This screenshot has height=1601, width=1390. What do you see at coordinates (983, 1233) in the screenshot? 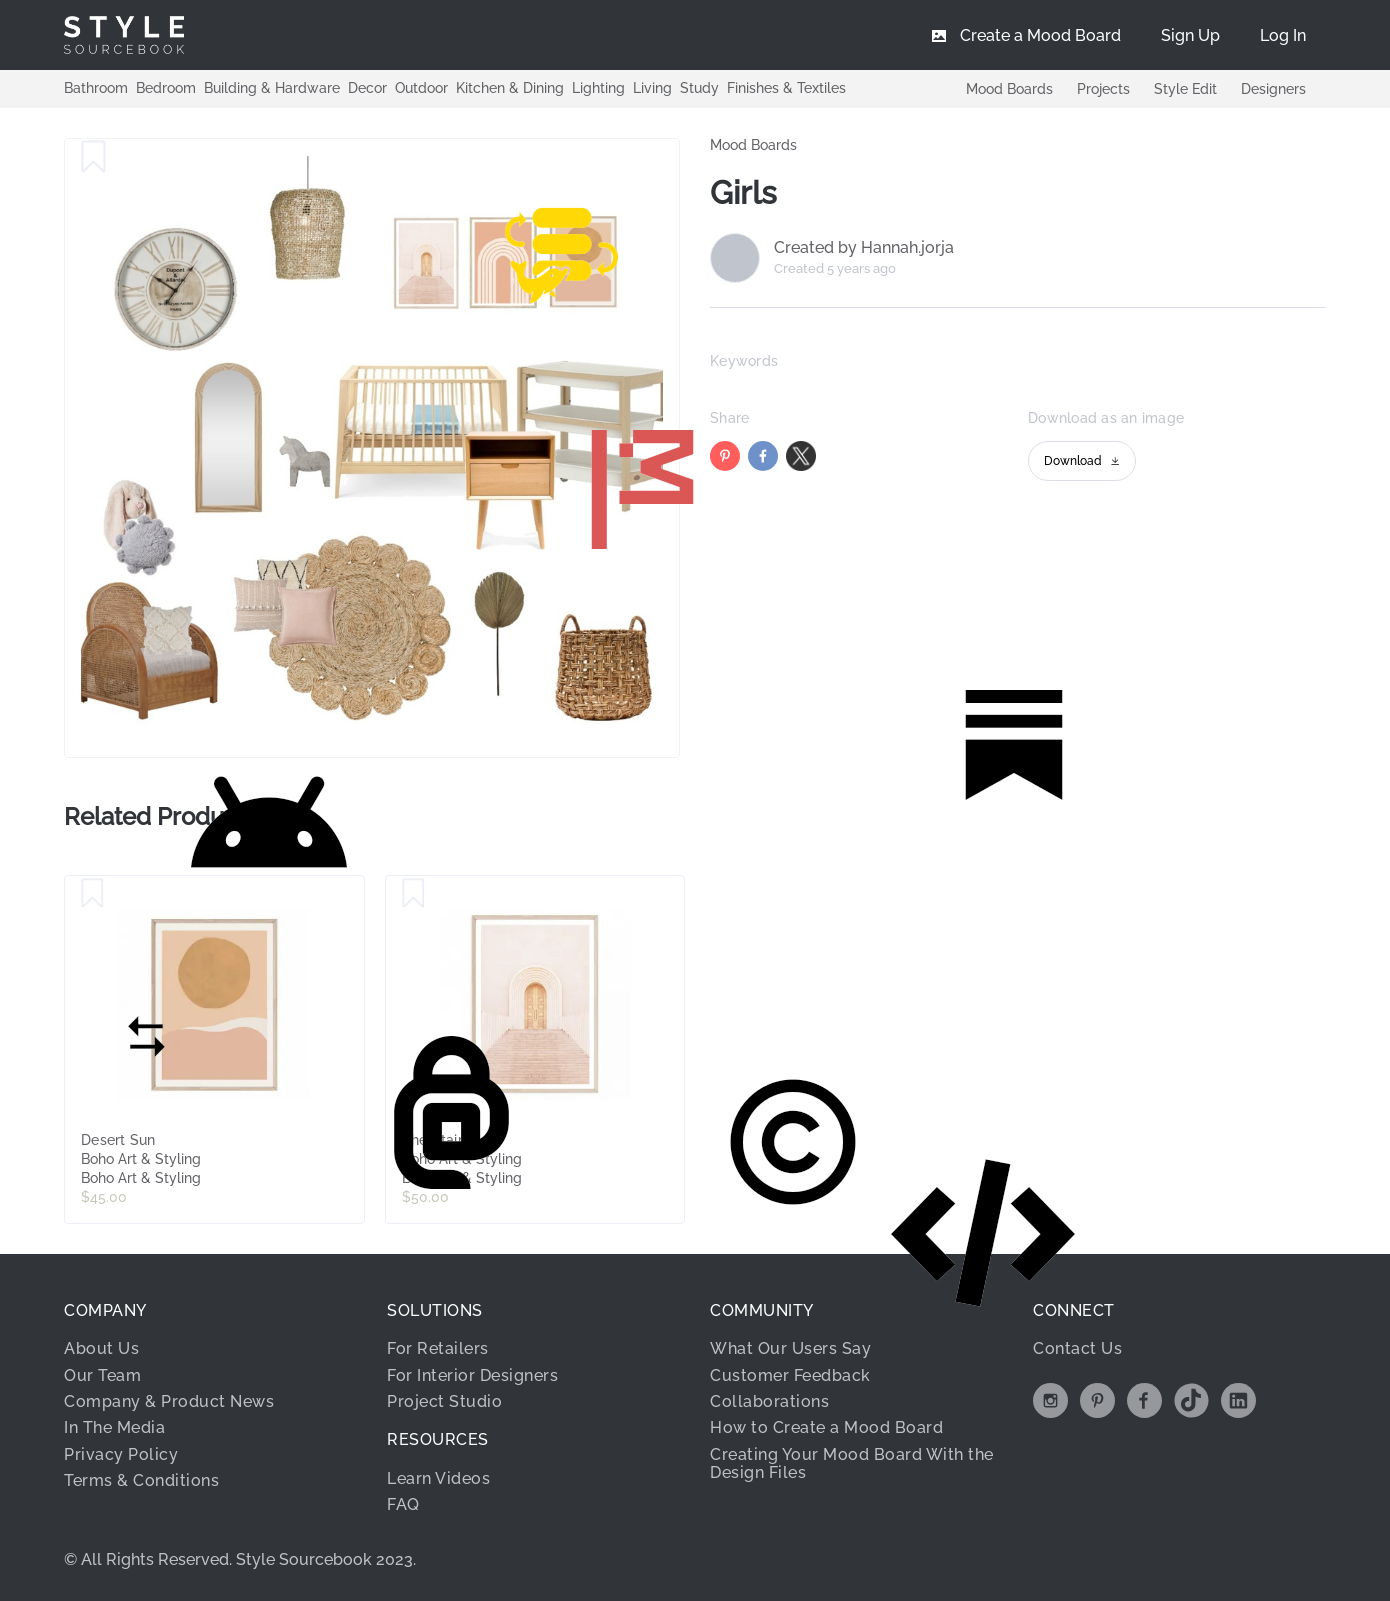
I see `devbox logo - a development environment tool` at bounding box center [983, 1233].